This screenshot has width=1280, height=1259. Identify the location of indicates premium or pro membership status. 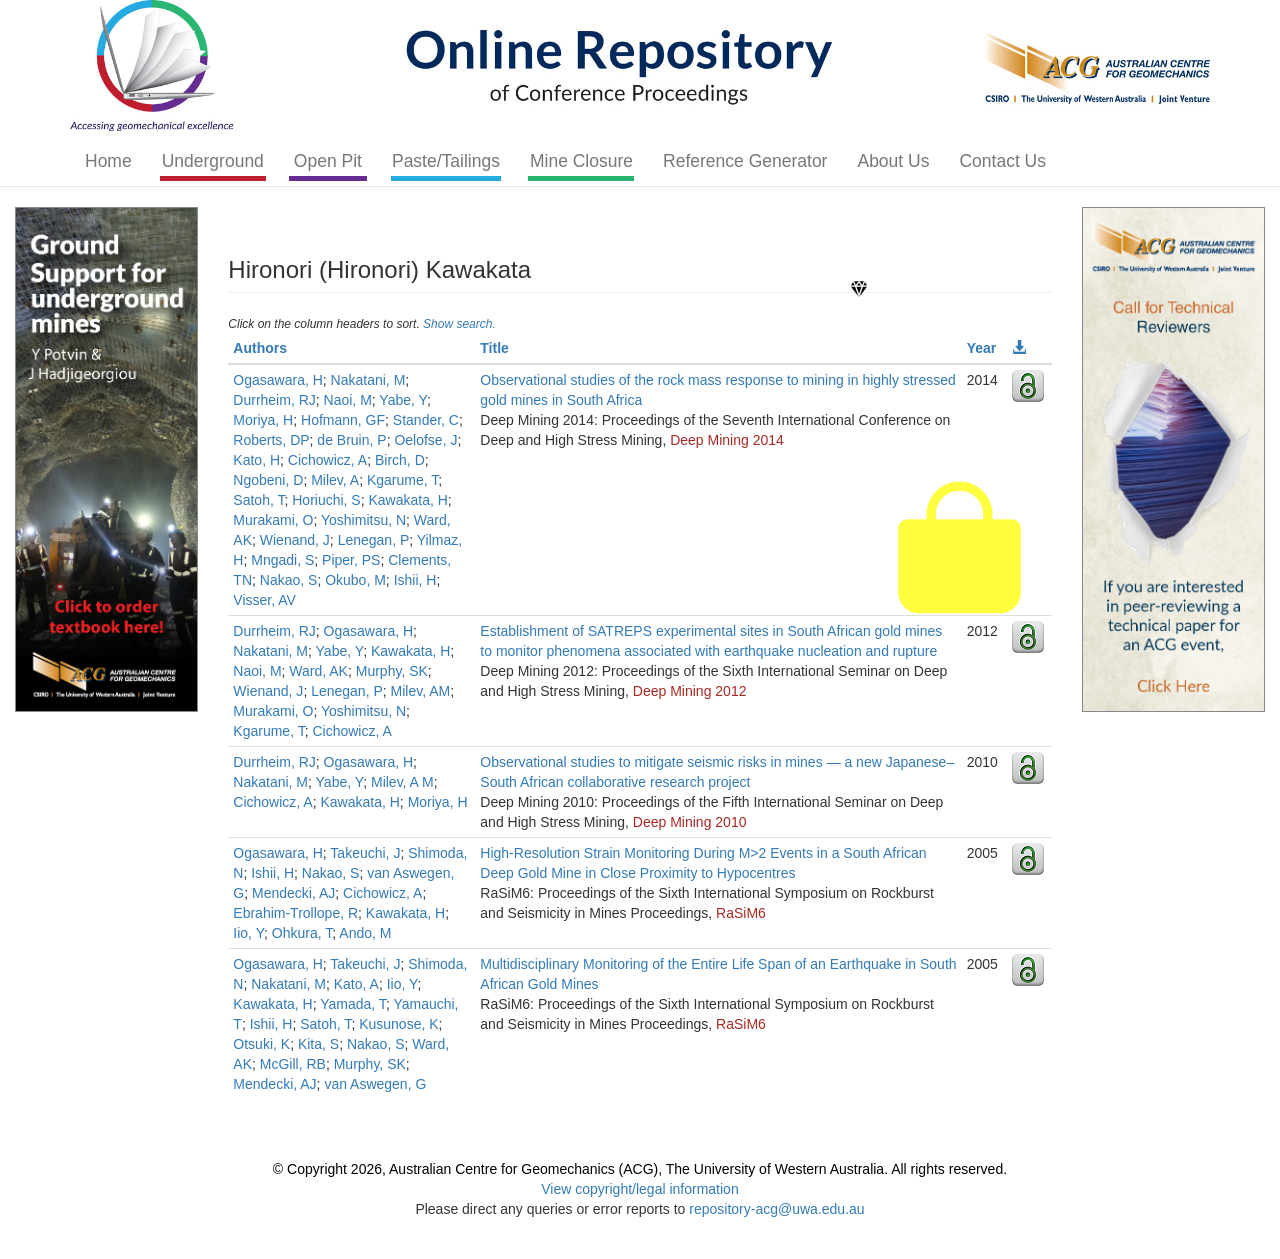
(859, 289).